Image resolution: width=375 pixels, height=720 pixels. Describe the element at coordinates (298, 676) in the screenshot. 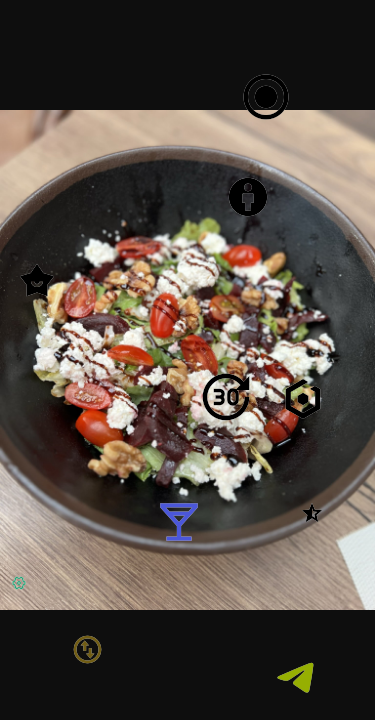

I see `open telegram messaging app` at that location.